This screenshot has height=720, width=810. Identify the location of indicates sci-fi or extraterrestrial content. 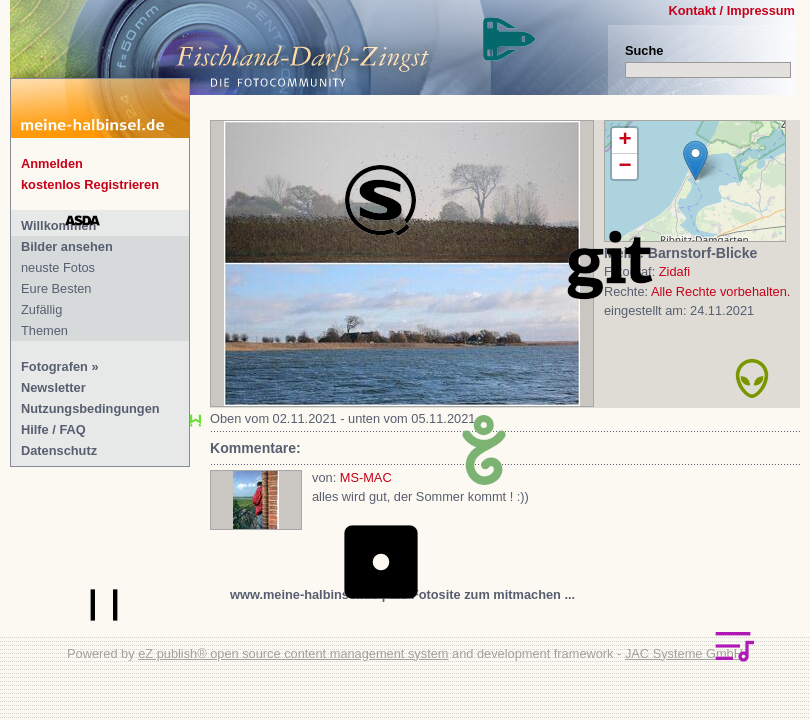
(752, 378).